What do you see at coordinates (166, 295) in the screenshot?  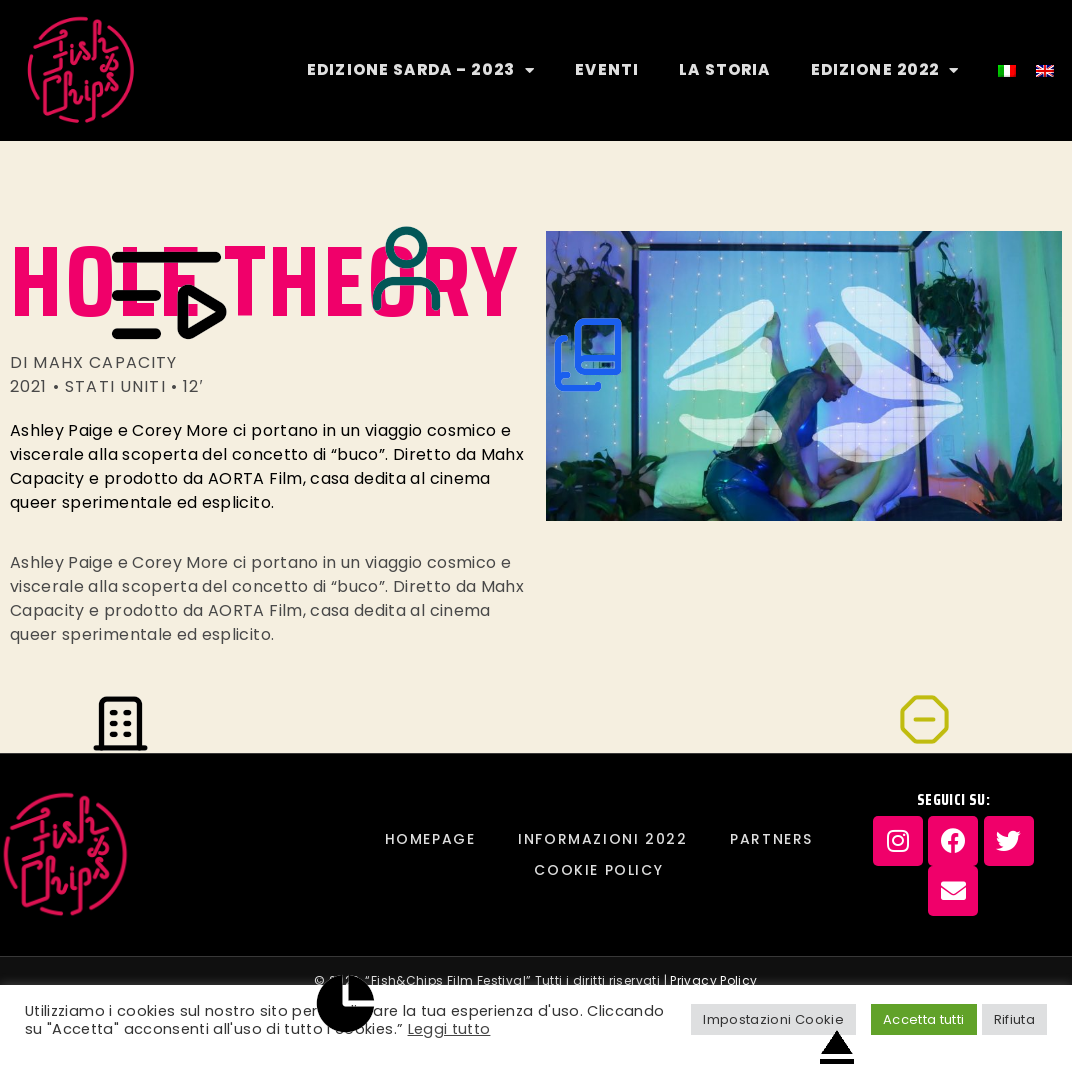 I see `view video playlist` at bounding box center [166, 295].